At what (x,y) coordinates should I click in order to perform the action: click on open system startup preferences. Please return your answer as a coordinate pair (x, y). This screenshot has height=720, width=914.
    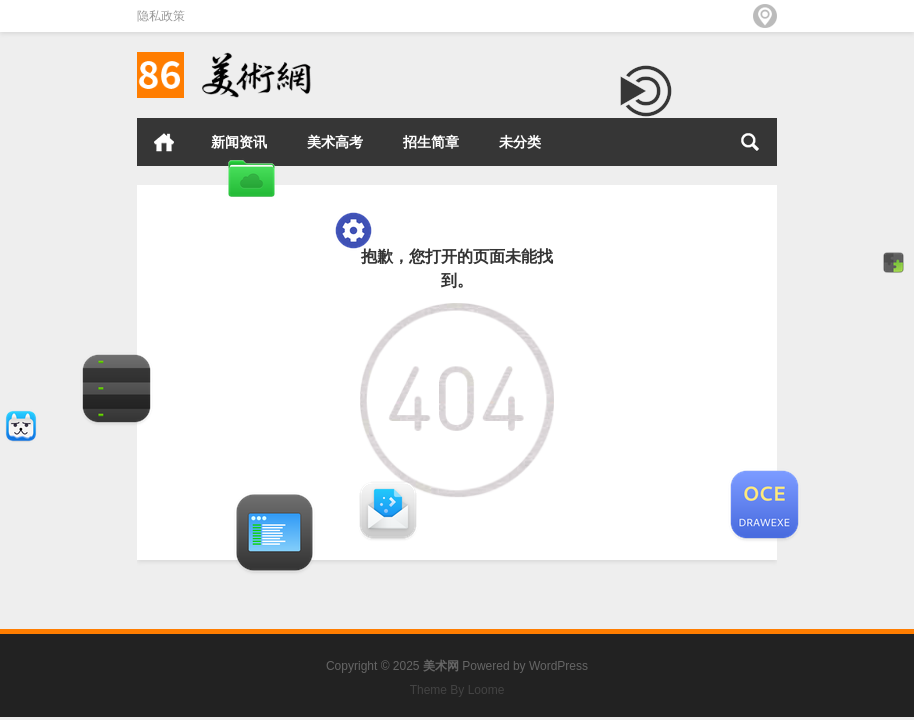
    Looking at the image, I should click on (274, 532).